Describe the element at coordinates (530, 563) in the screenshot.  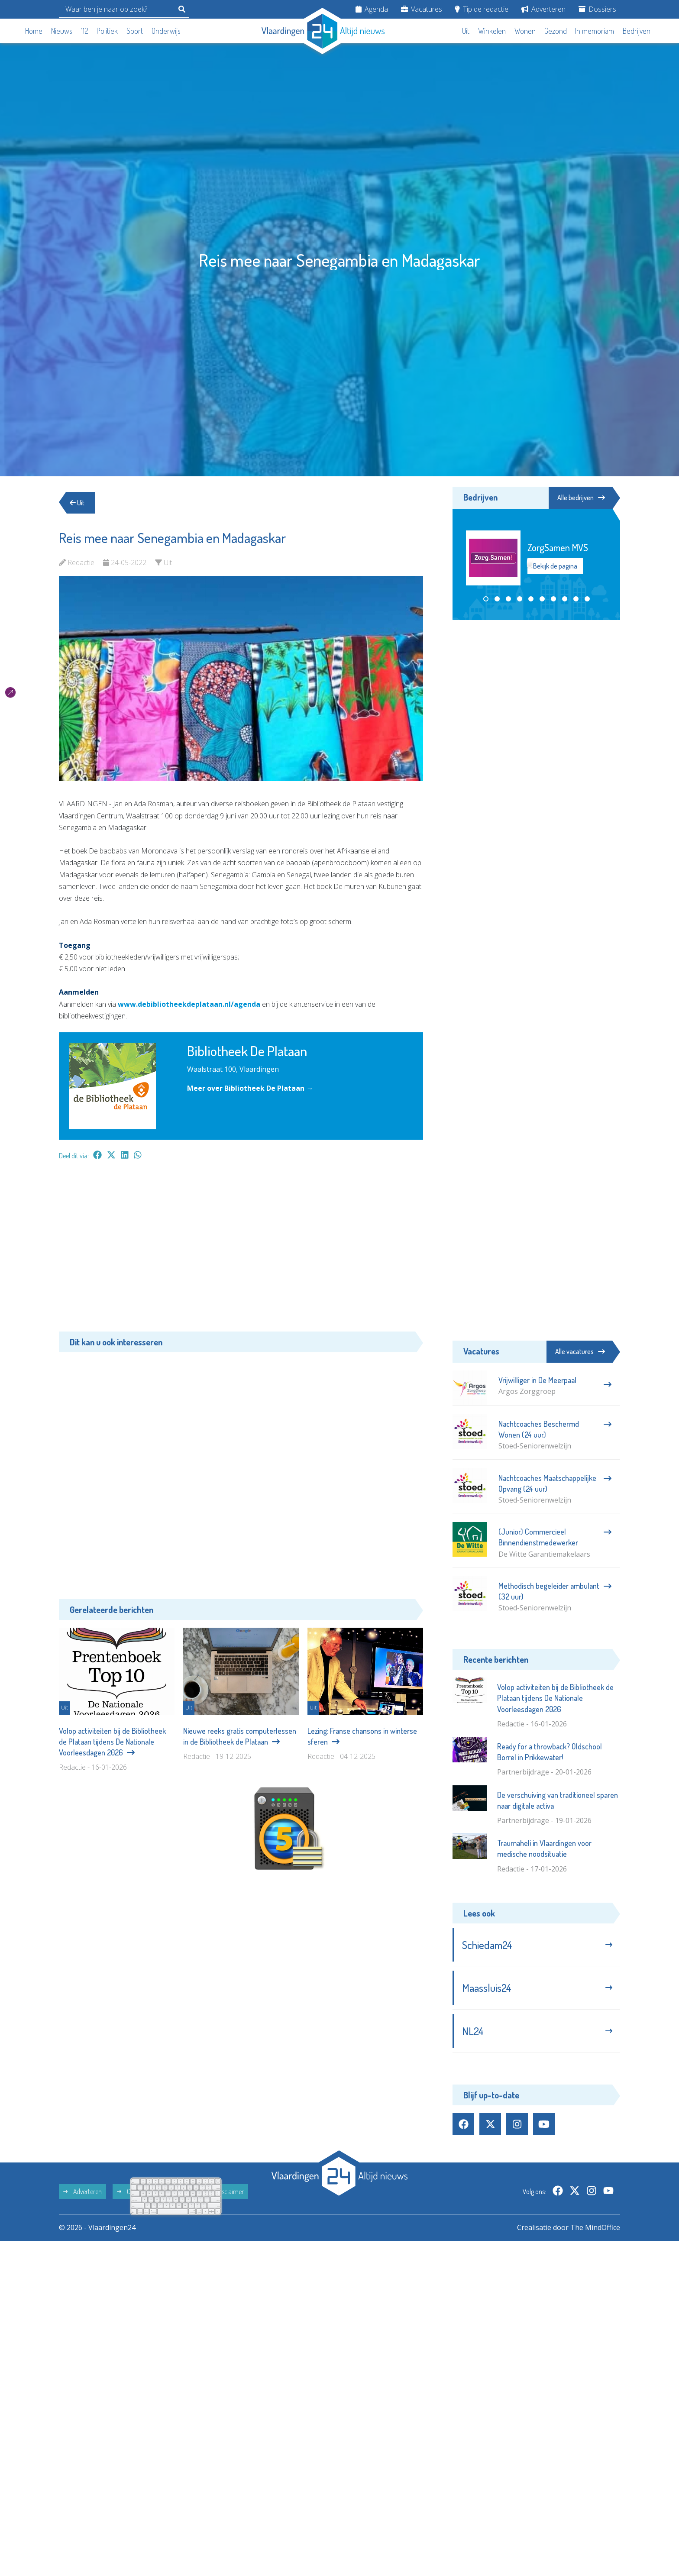
I see `connect or manage apple magic mouse via bluetooth` at that location.